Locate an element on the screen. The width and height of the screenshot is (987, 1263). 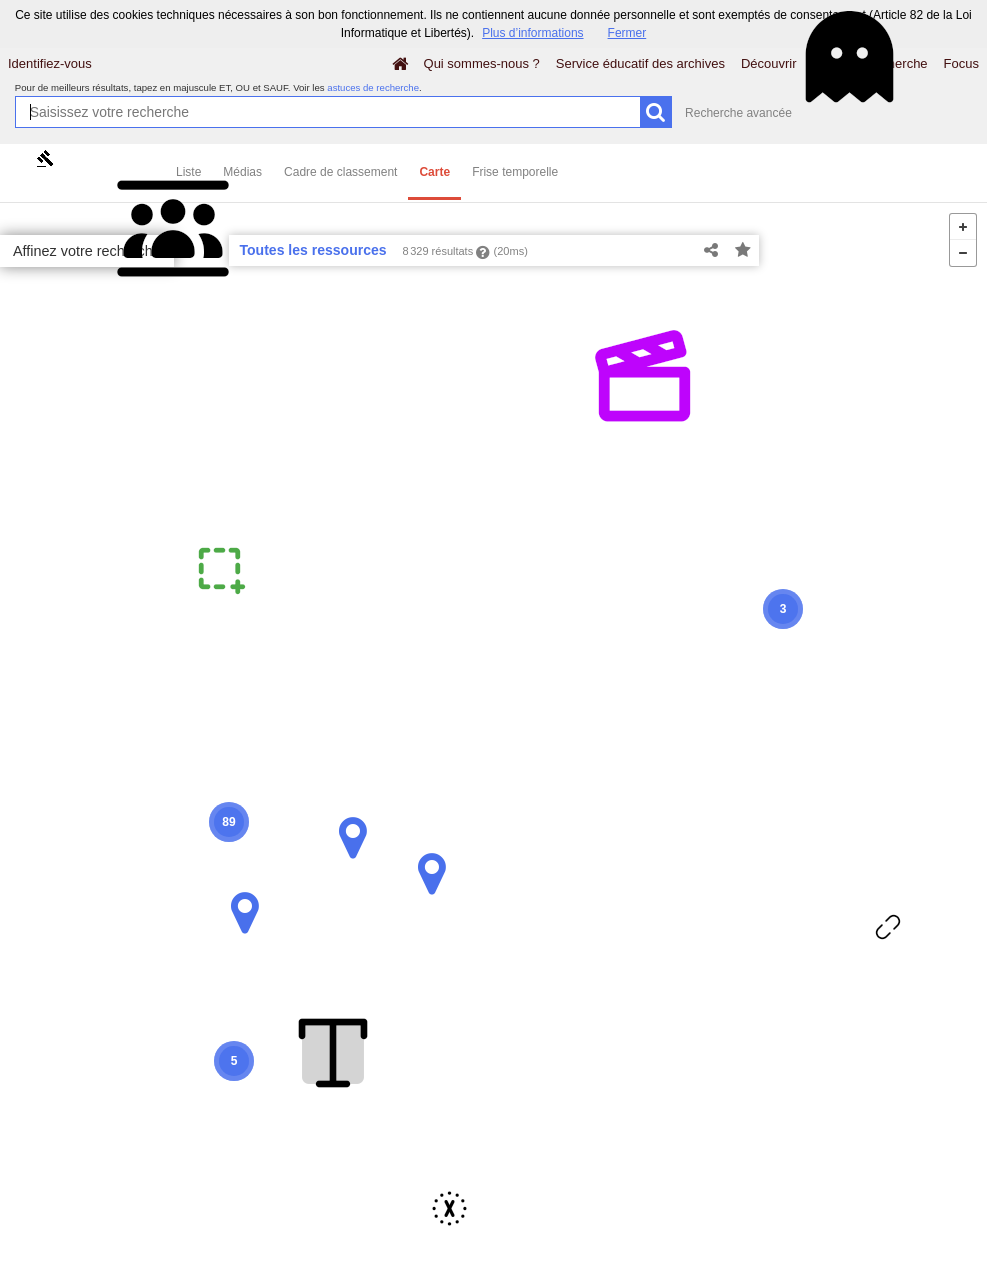
access video or movie content is located at coordinates (644, 379).